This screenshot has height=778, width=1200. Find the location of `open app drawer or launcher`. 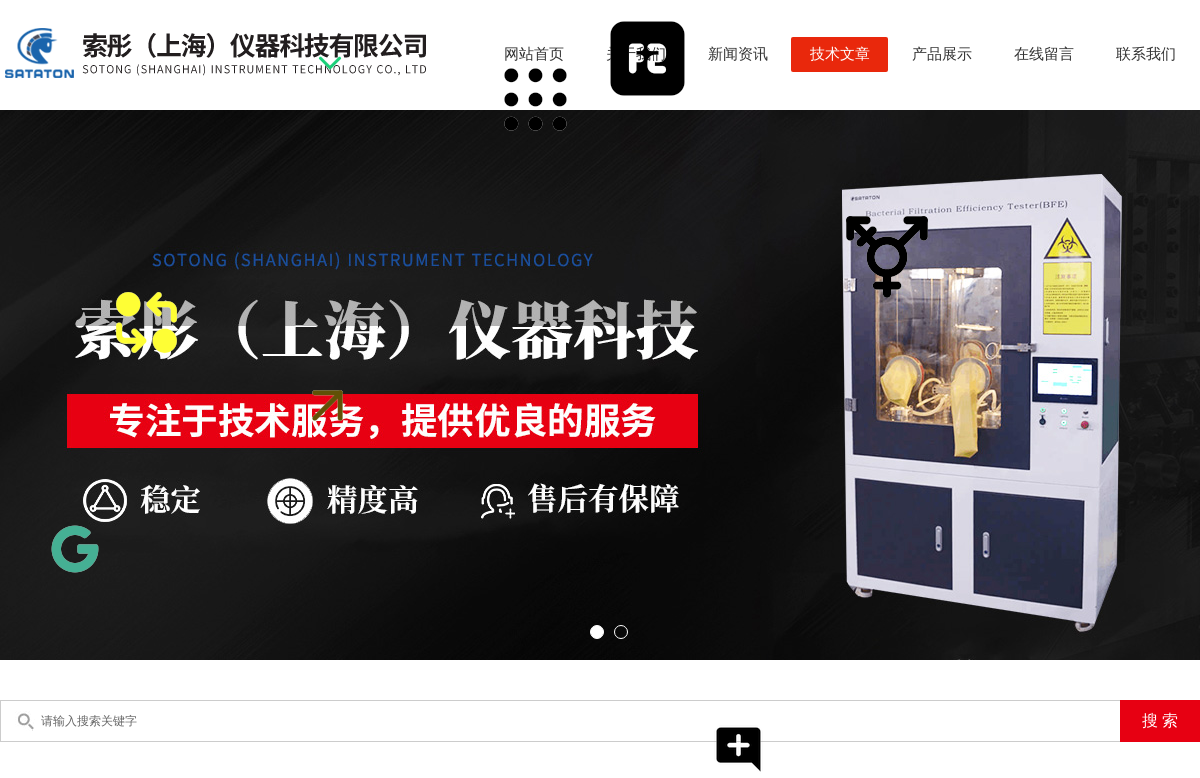

open app drawer or launcher is located at coordinates (535, 99).